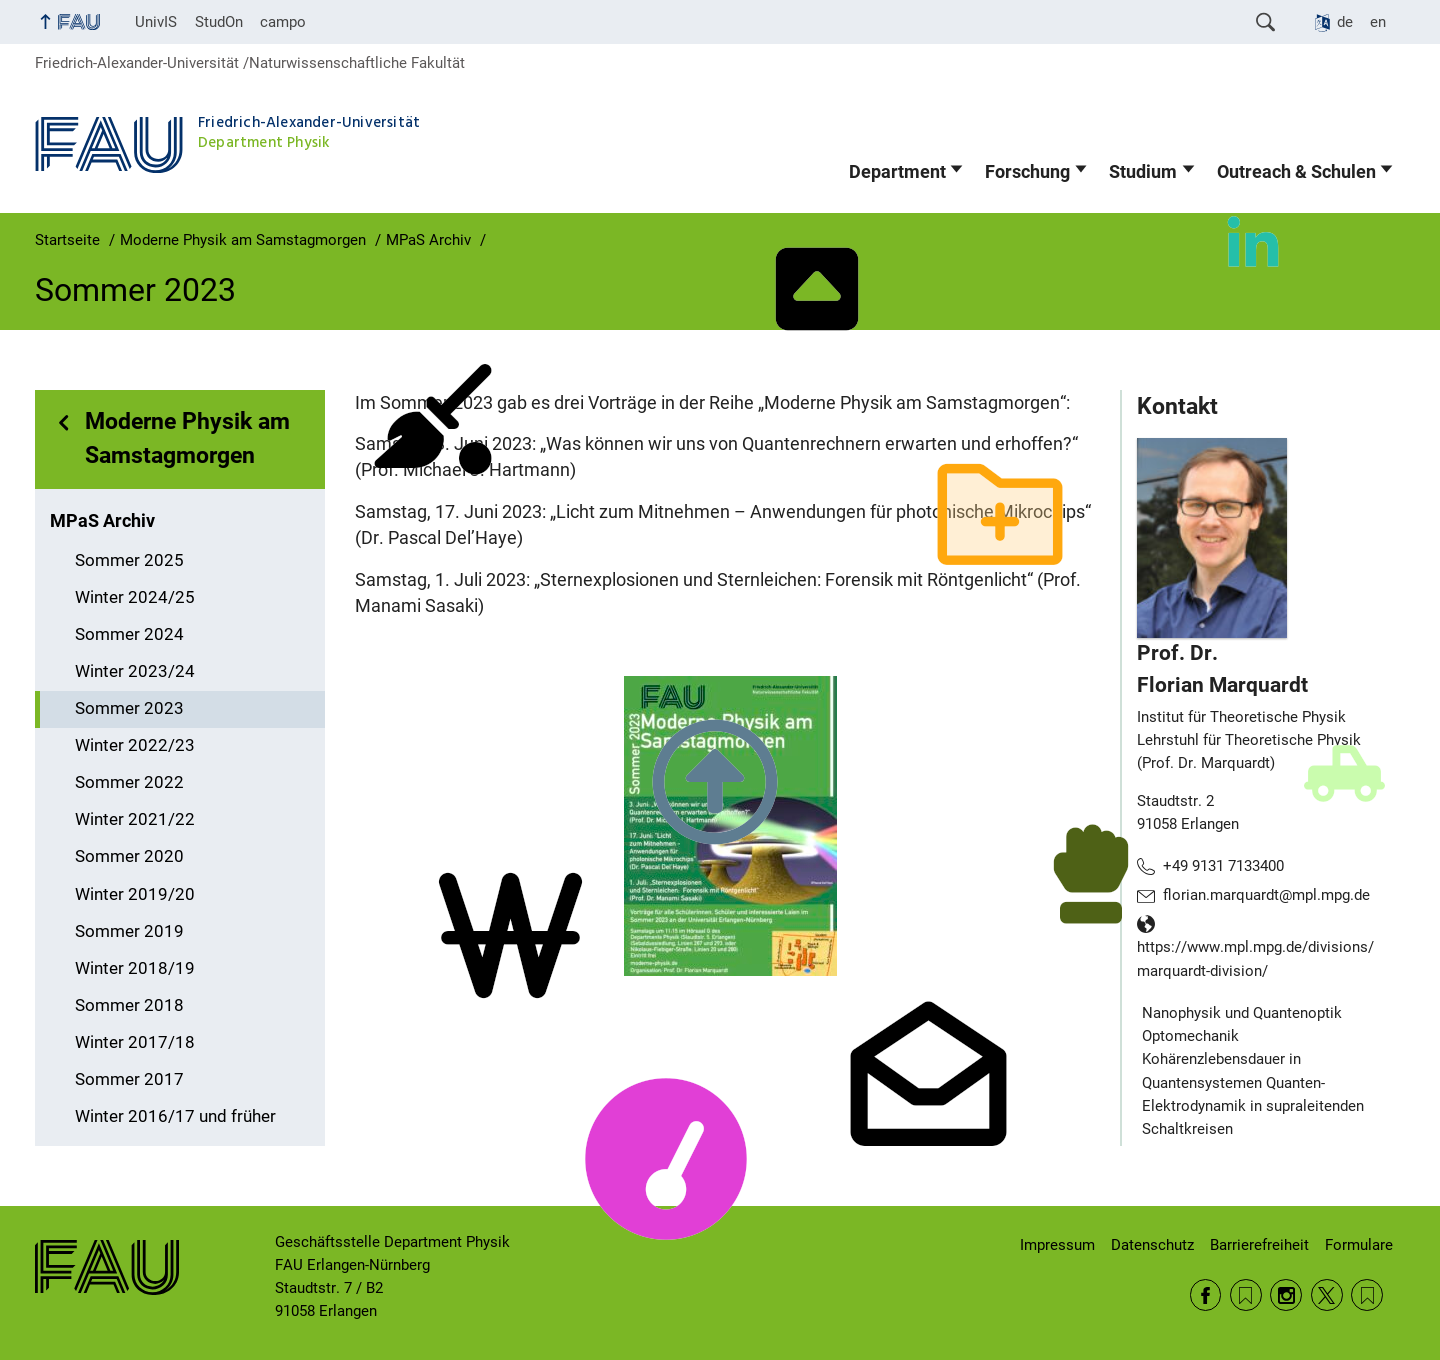 Image resolution: width=1440 pixels, height=1360 pixels. Describe the element at coordinates (1000, 512) in the screenshot. I see `create a new folder` at that location.